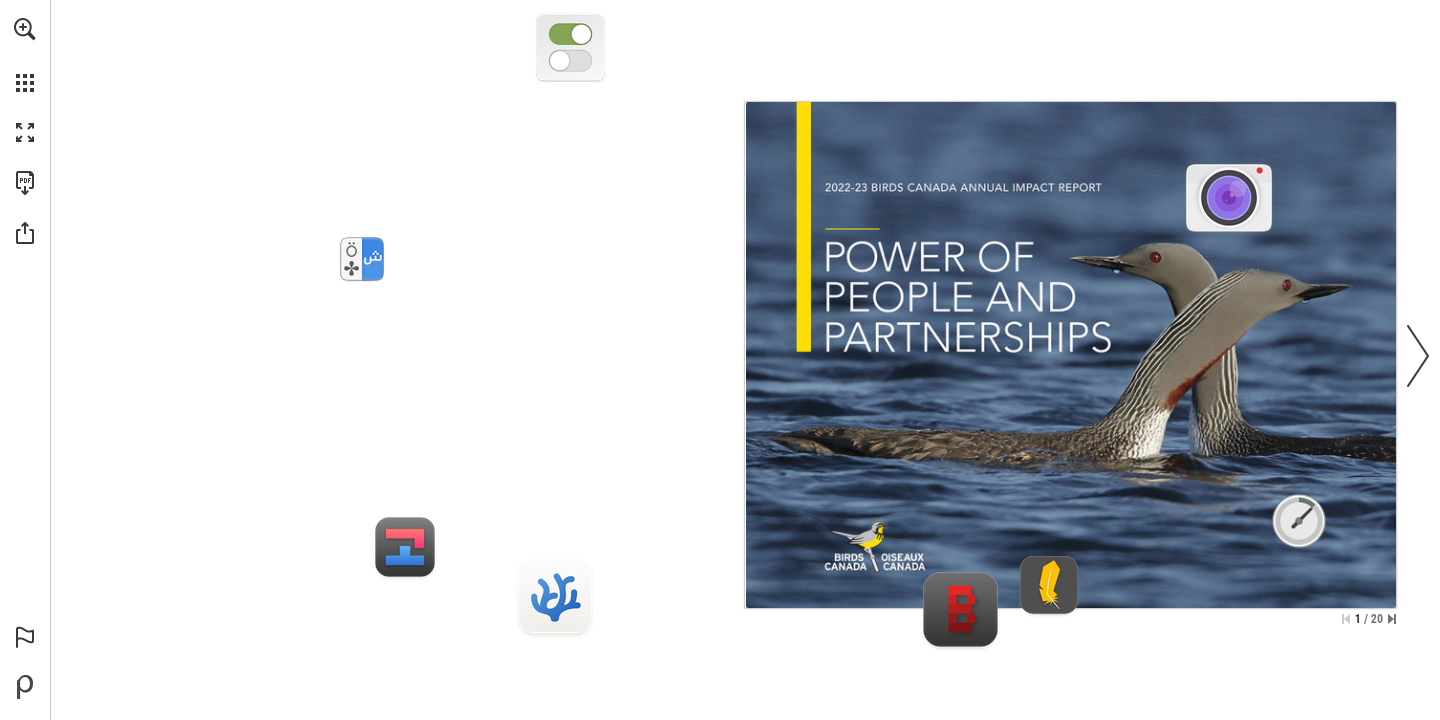 The image size is (1440, 720). Describe the element at coordinates (1049, 585) in the screenshot. I see `launch linux lite application` at that location.